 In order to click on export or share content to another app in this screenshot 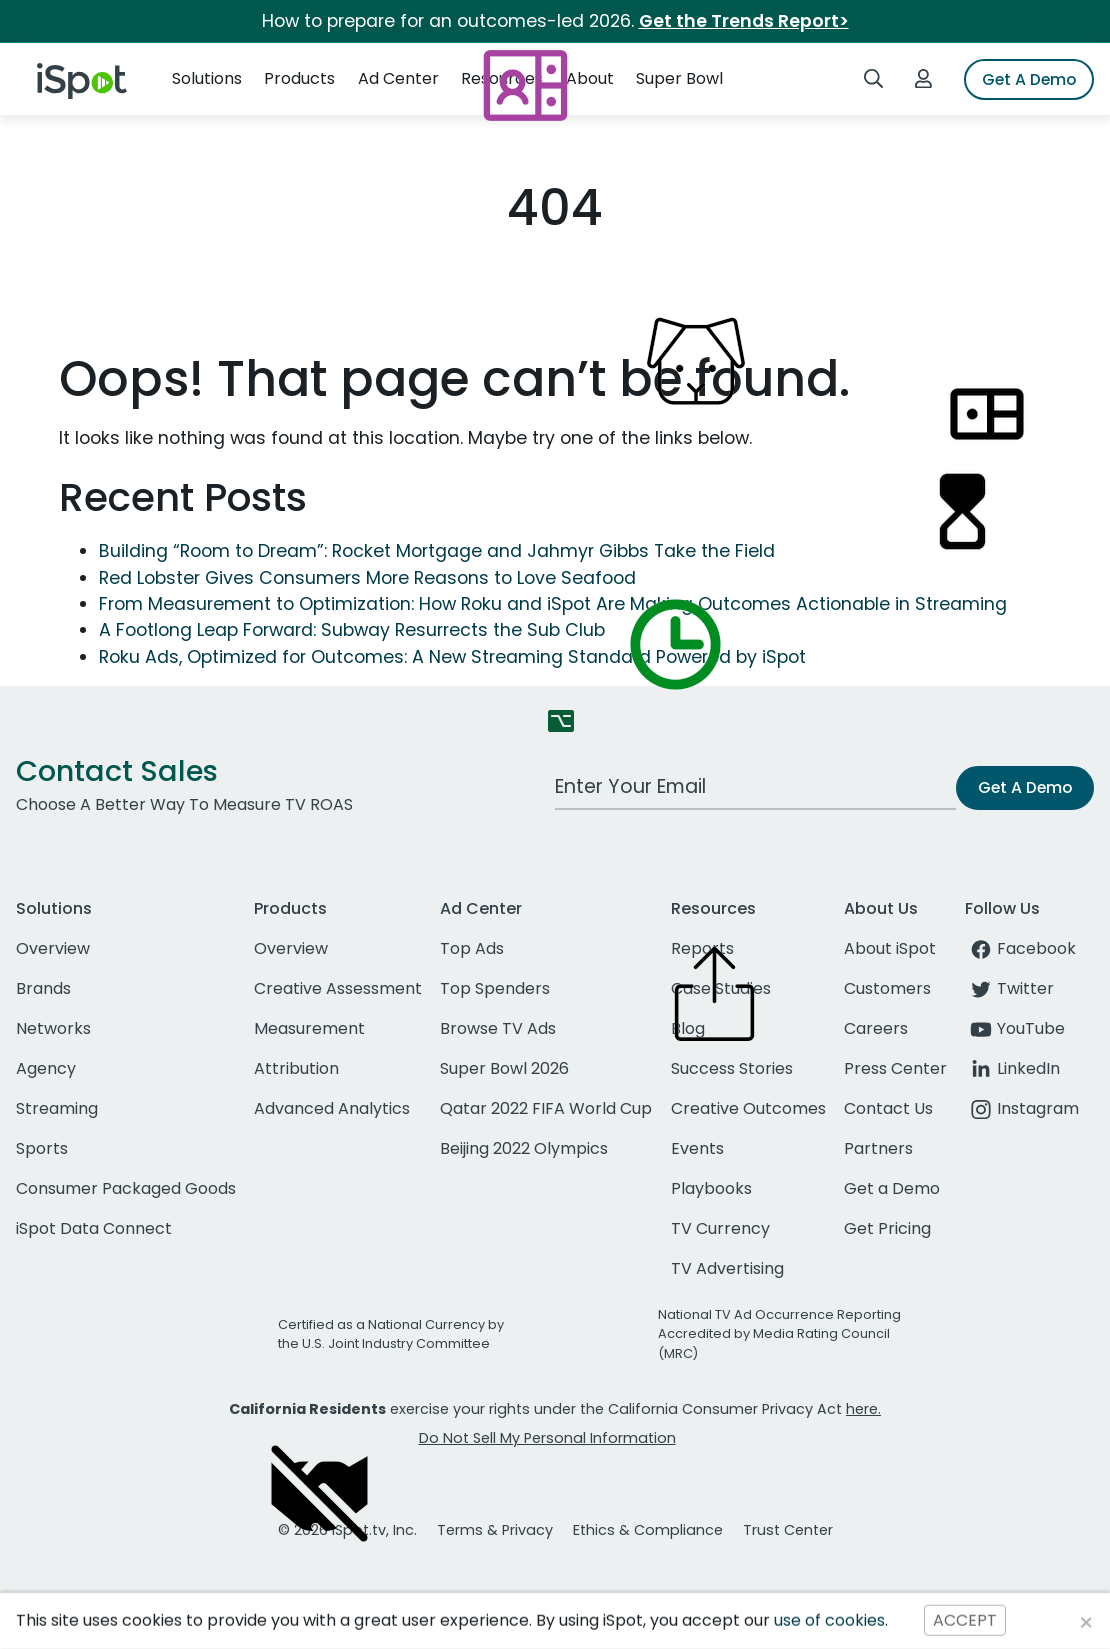, I will do `click(714, 997)`.